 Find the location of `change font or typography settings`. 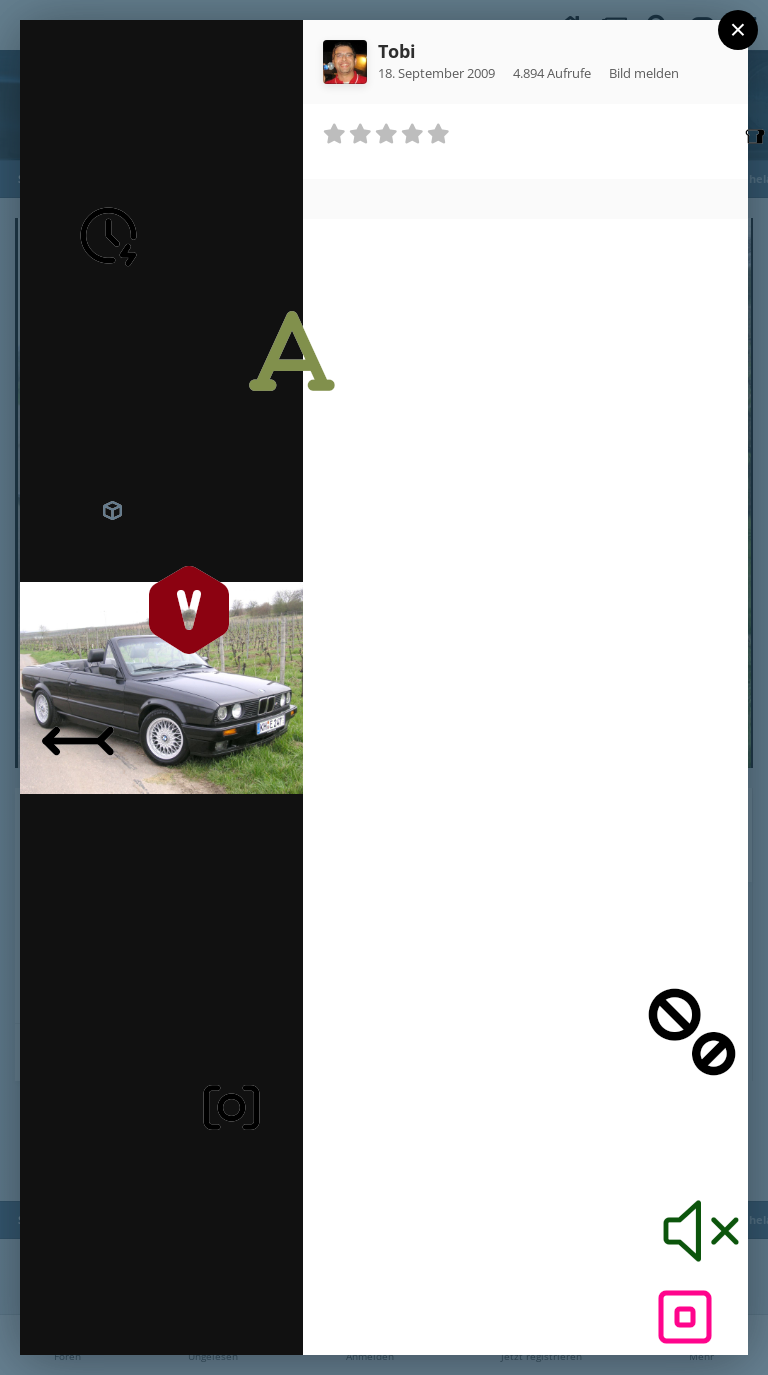

change font or typography settings is located at coordinates (292, 351).